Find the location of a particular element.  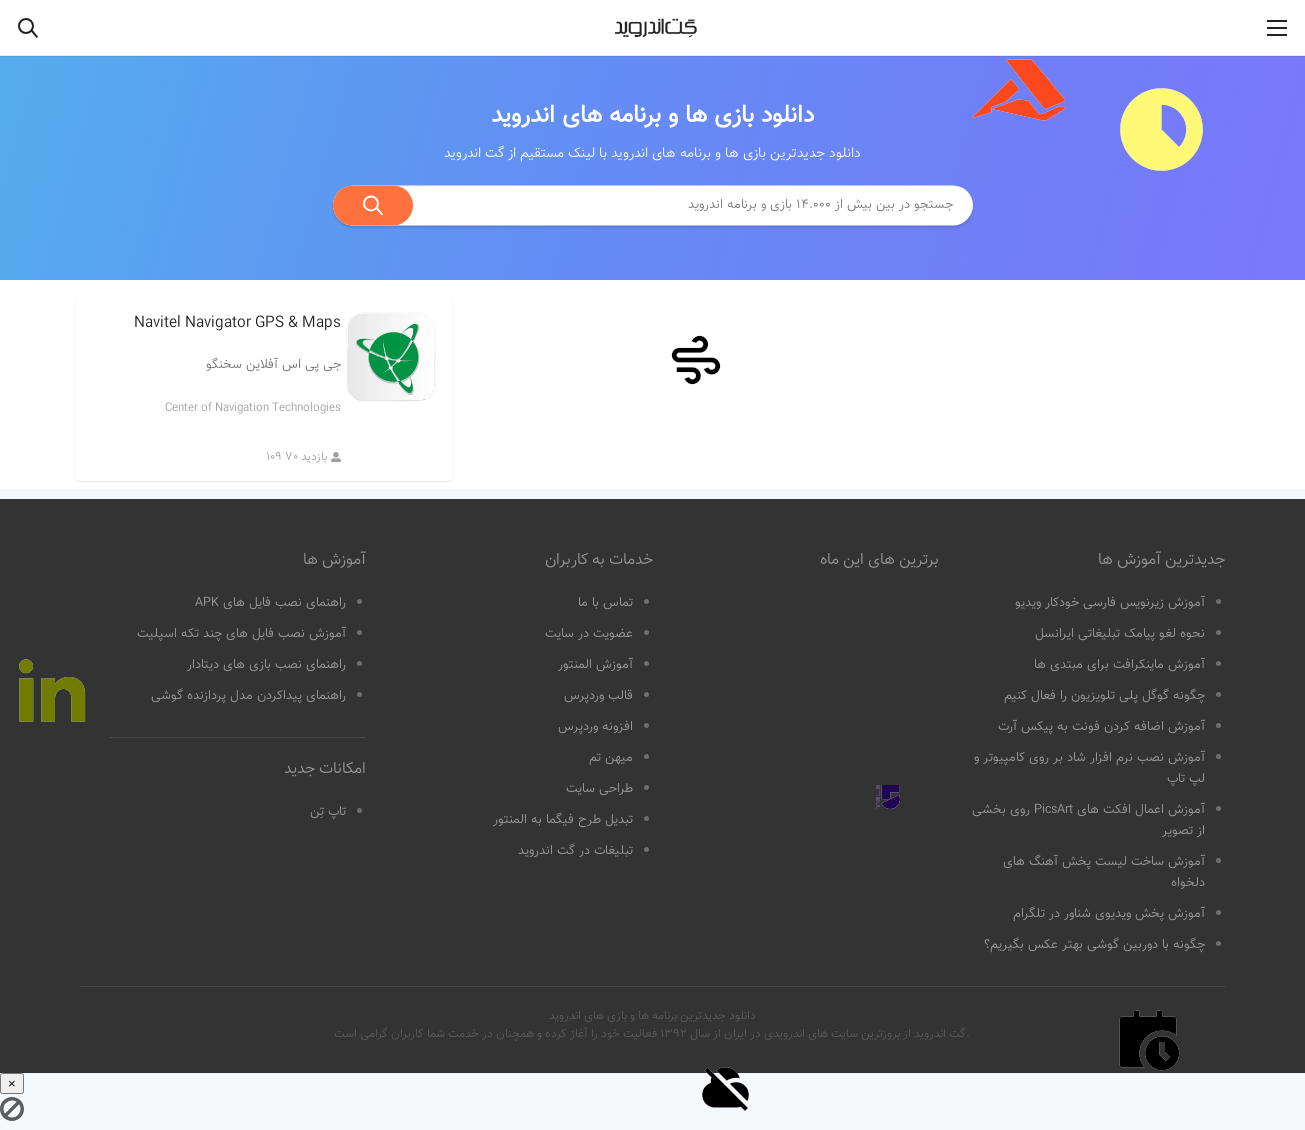

accusoft company logo is located at coordinates (1019, 90).